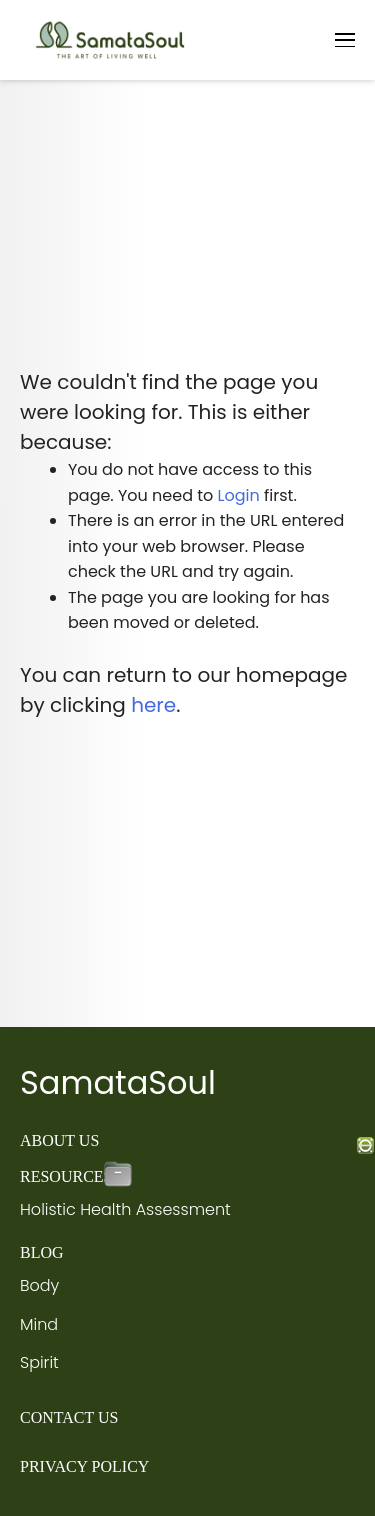 This screenshot has width=375, height=1516. I want to click on open the file manager, so click(118, 1174).